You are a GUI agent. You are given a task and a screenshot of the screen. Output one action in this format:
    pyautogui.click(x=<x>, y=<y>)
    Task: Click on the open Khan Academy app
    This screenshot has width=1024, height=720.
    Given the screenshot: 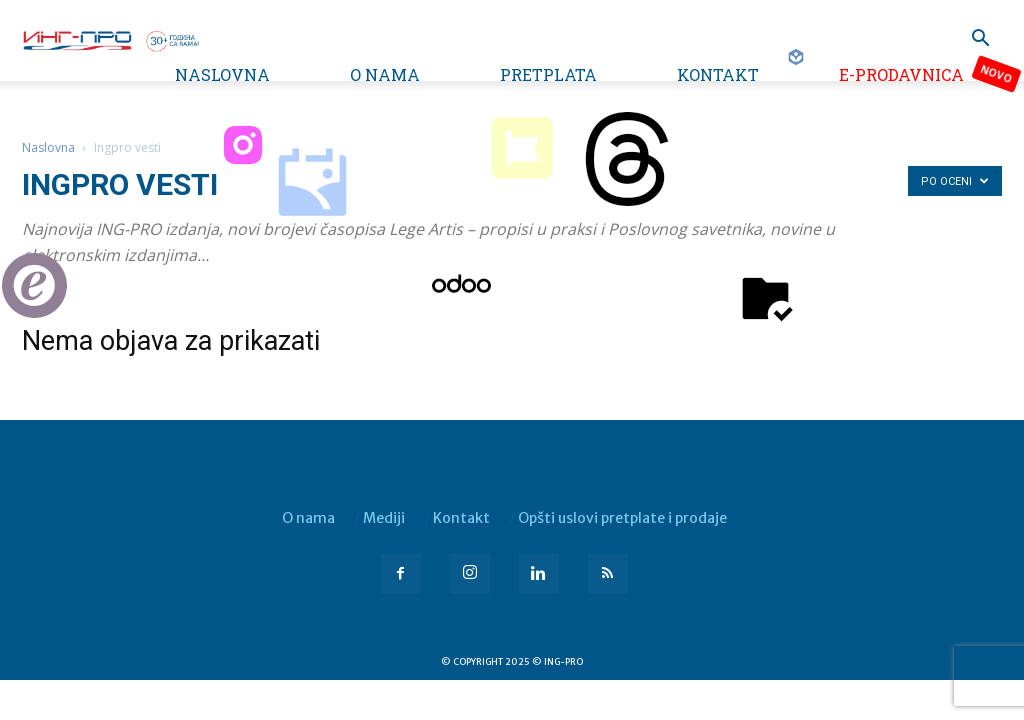 What is the action you would take?
    pyautogui.click(x=796, y=57)
    